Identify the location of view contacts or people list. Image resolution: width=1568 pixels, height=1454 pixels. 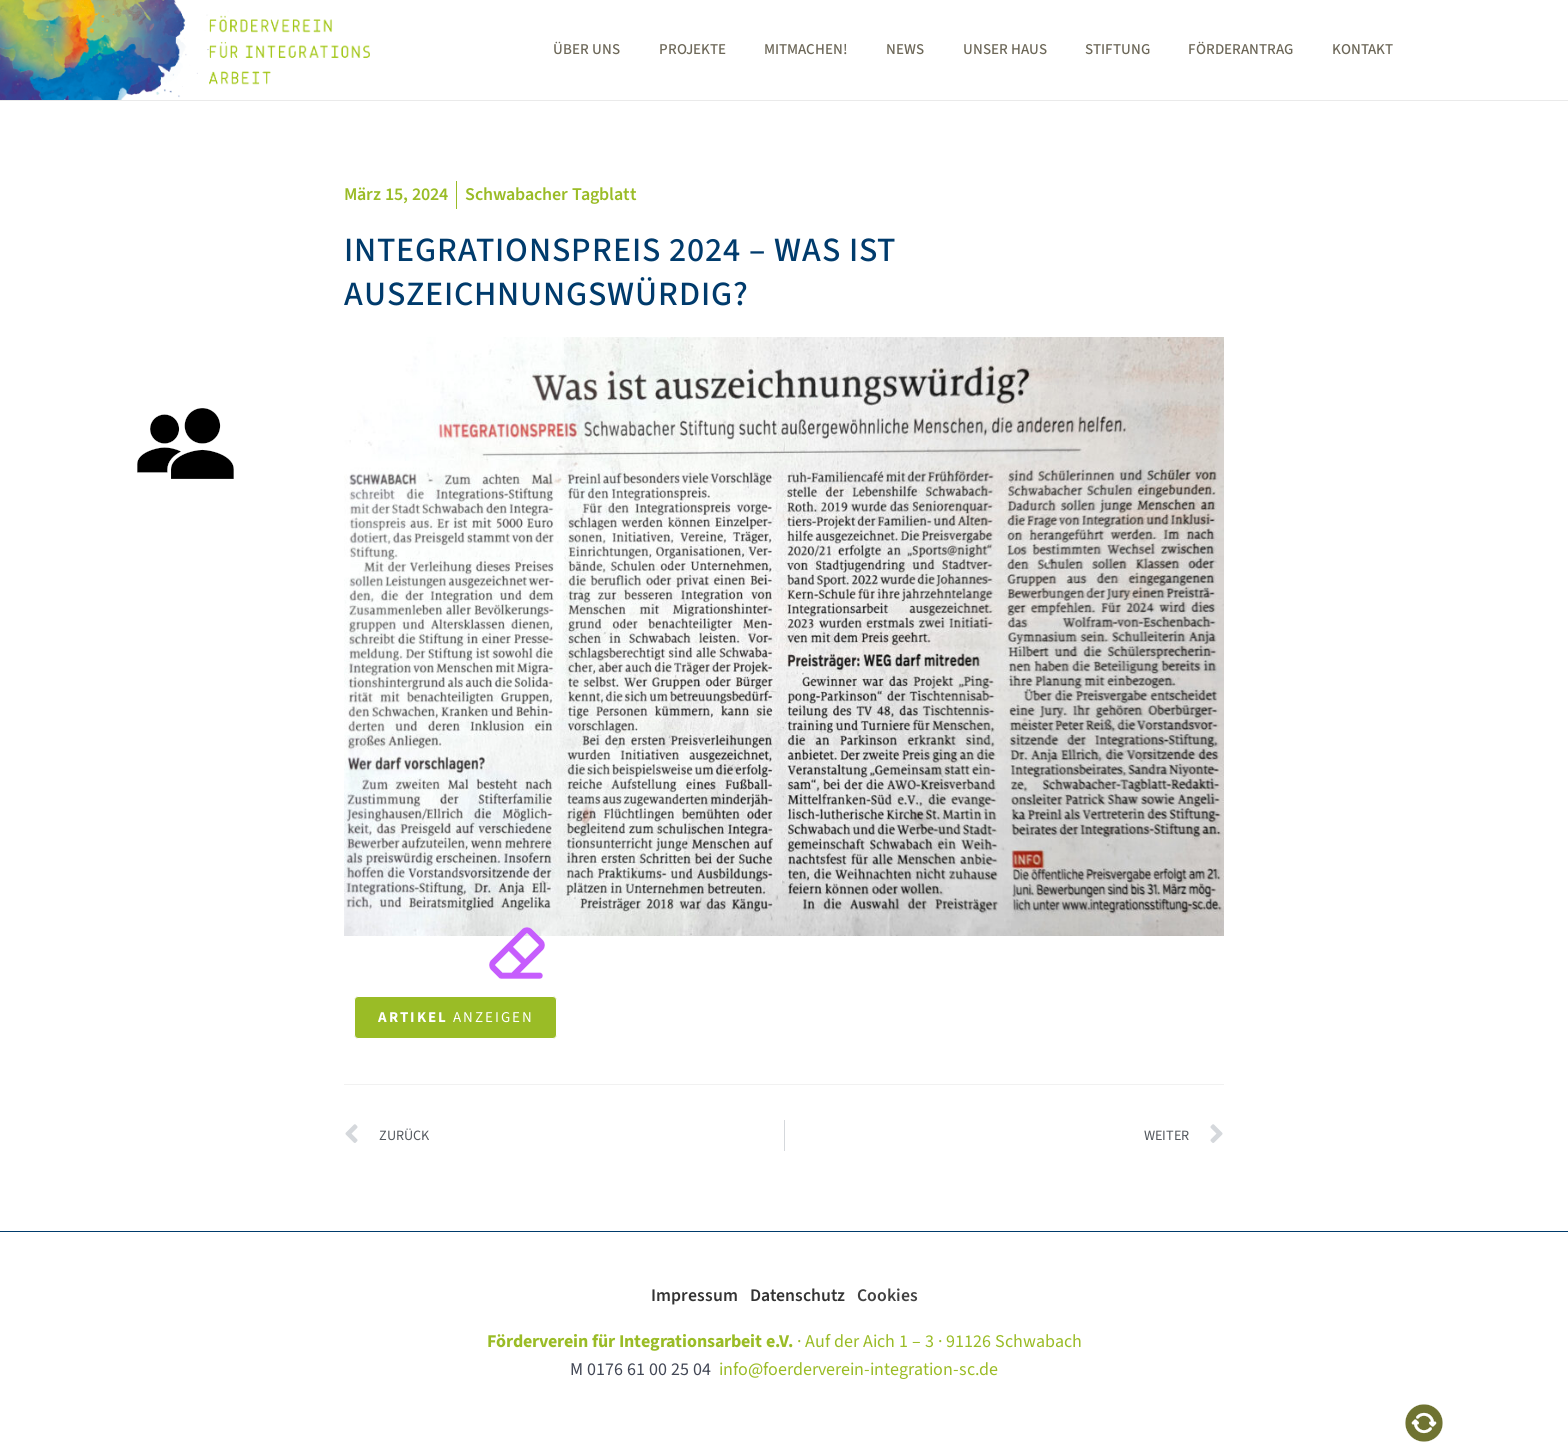
(185, 443).